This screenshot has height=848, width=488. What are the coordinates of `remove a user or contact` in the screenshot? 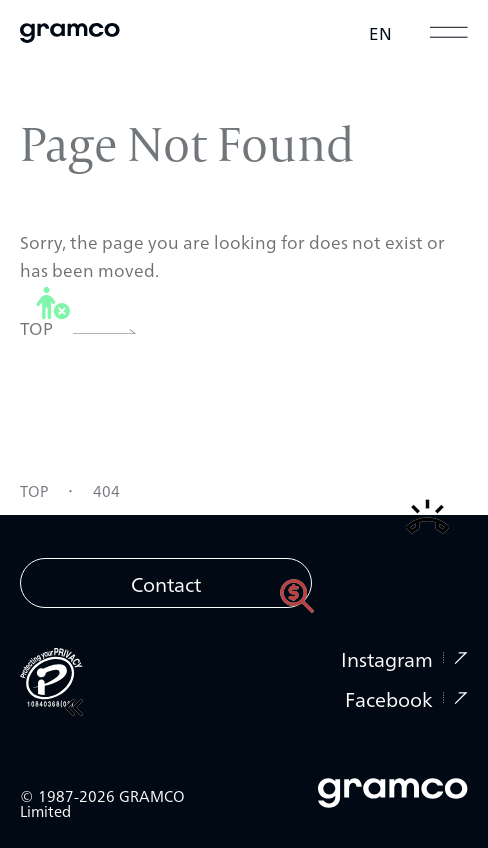 It's located at (52, 303).